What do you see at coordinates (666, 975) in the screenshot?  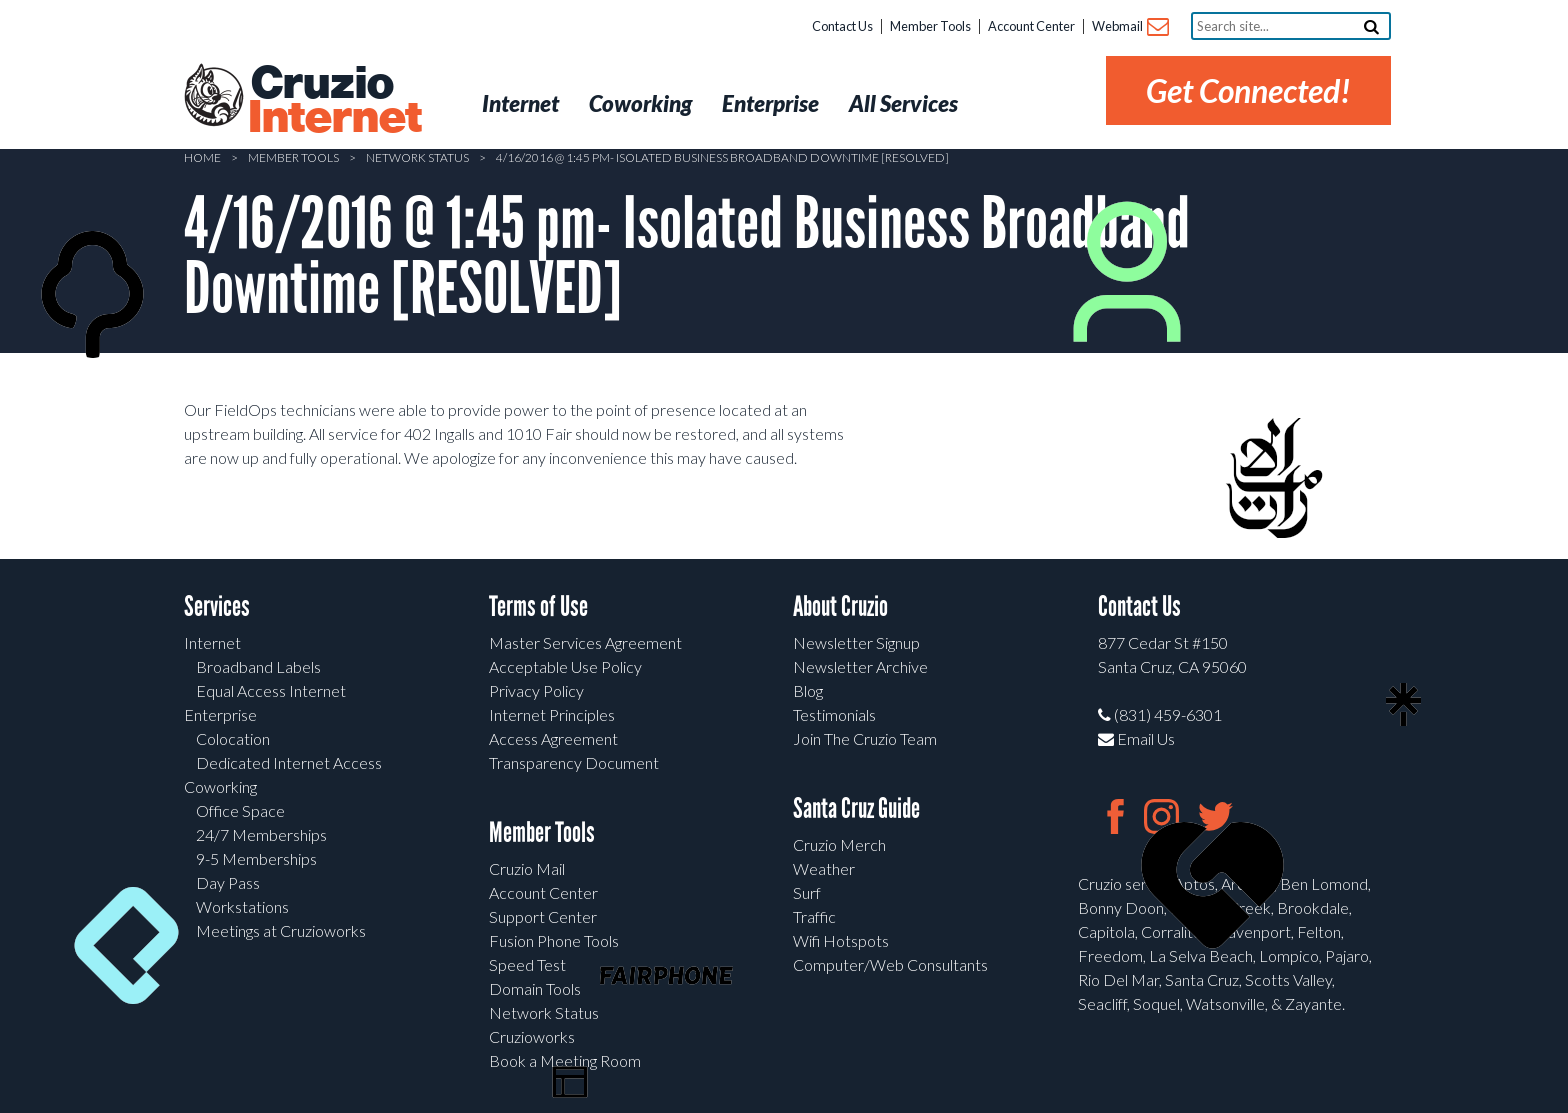 I see `Fairphone company logo` at bounding box center [666, 975].